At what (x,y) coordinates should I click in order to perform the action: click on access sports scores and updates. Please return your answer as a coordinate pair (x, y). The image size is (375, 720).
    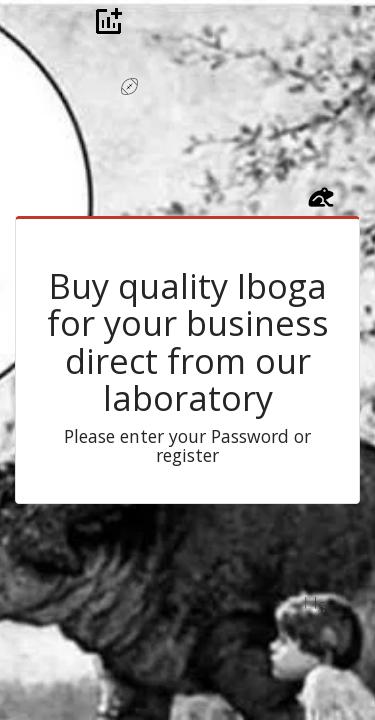
    Looking at the image, I should click on (129, 86).